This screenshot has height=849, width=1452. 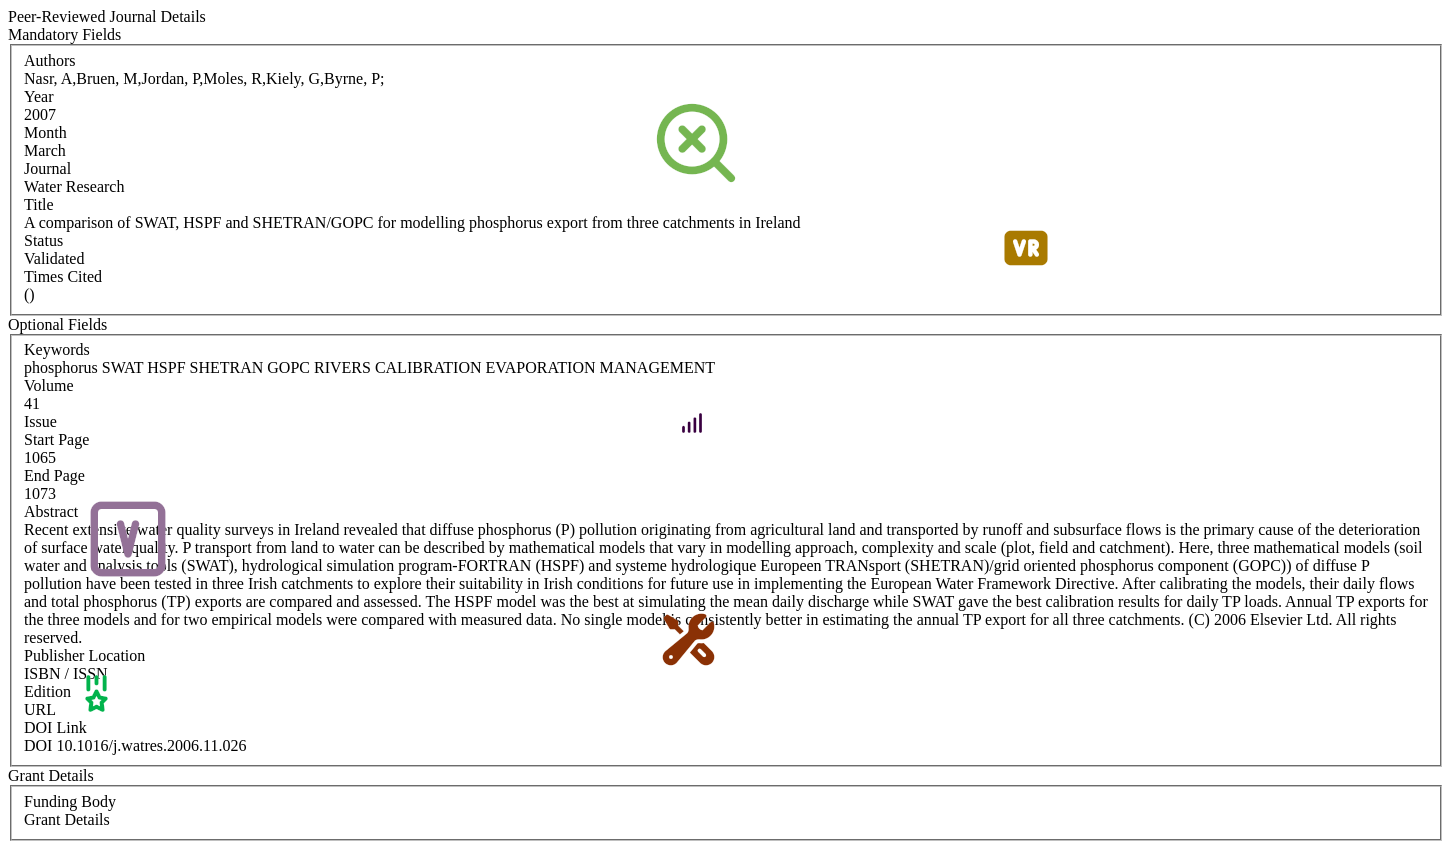 What do you see at coordinates (688, 639) in the screenshot?
I see `access settings or configuration options` at bounding box center [688, 639].